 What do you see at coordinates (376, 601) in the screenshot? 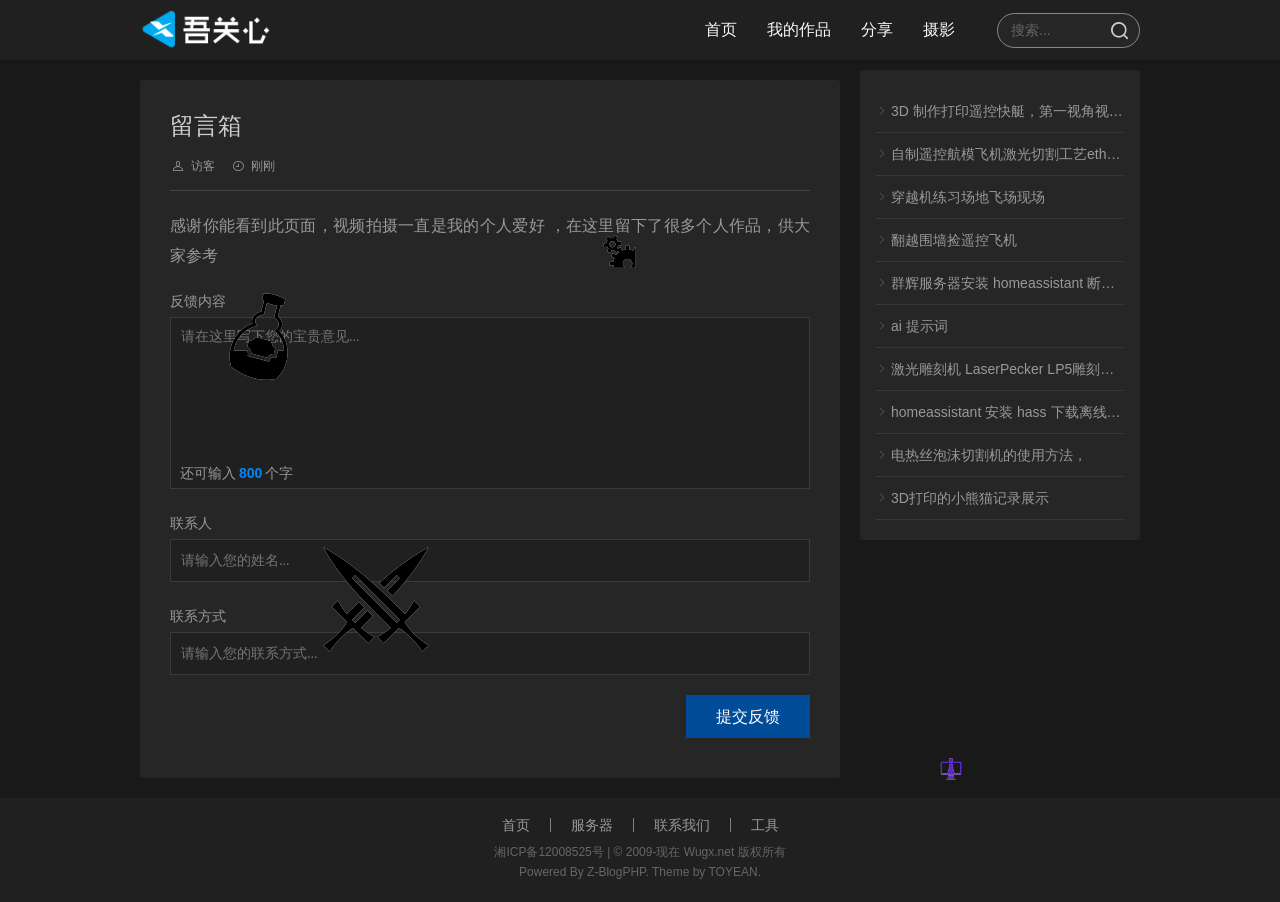
I see `indicates combat or battle mode` at bounding box center [376, 601].